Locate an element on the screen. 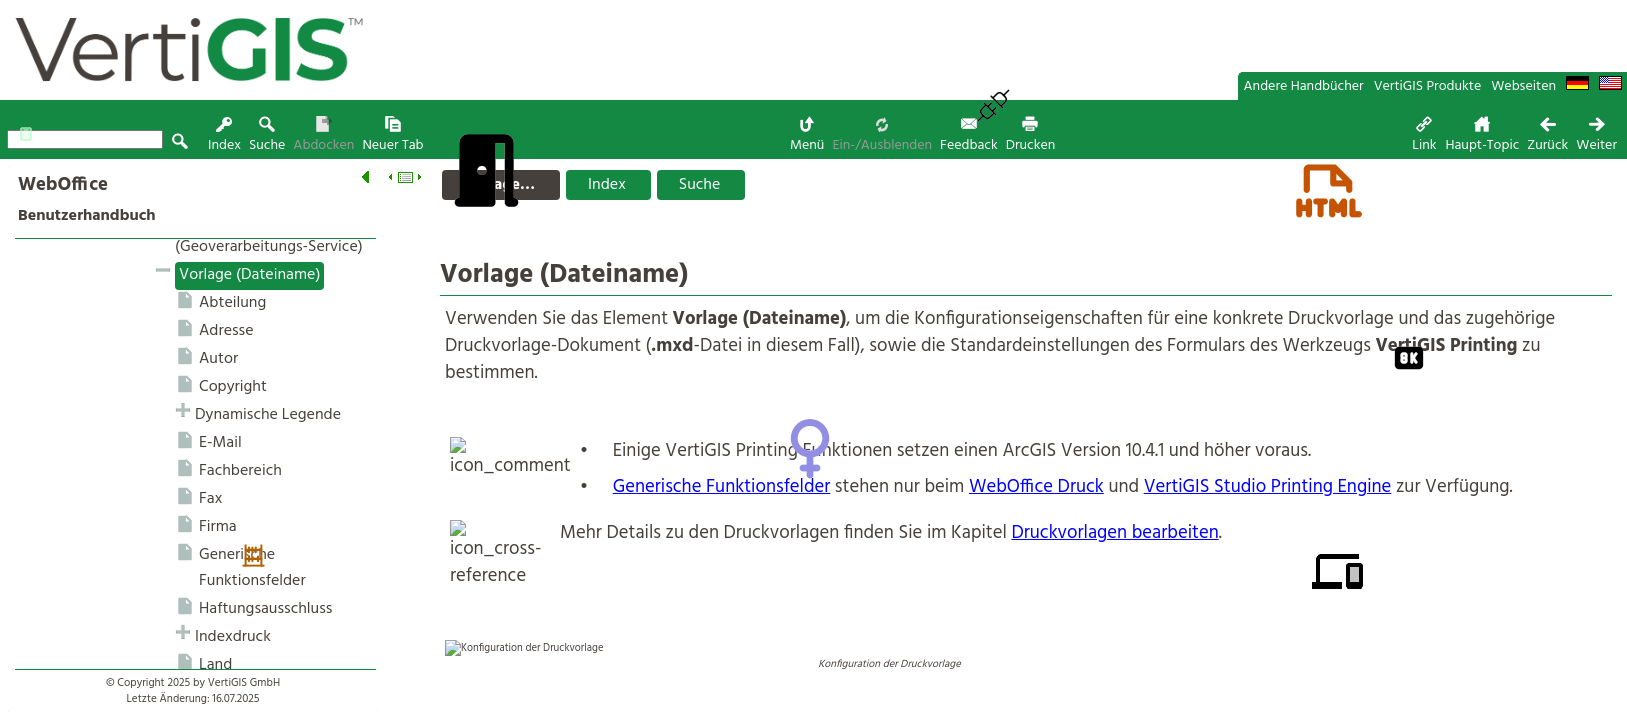  view or open an HTML file is located at coordinates (1328, 193).